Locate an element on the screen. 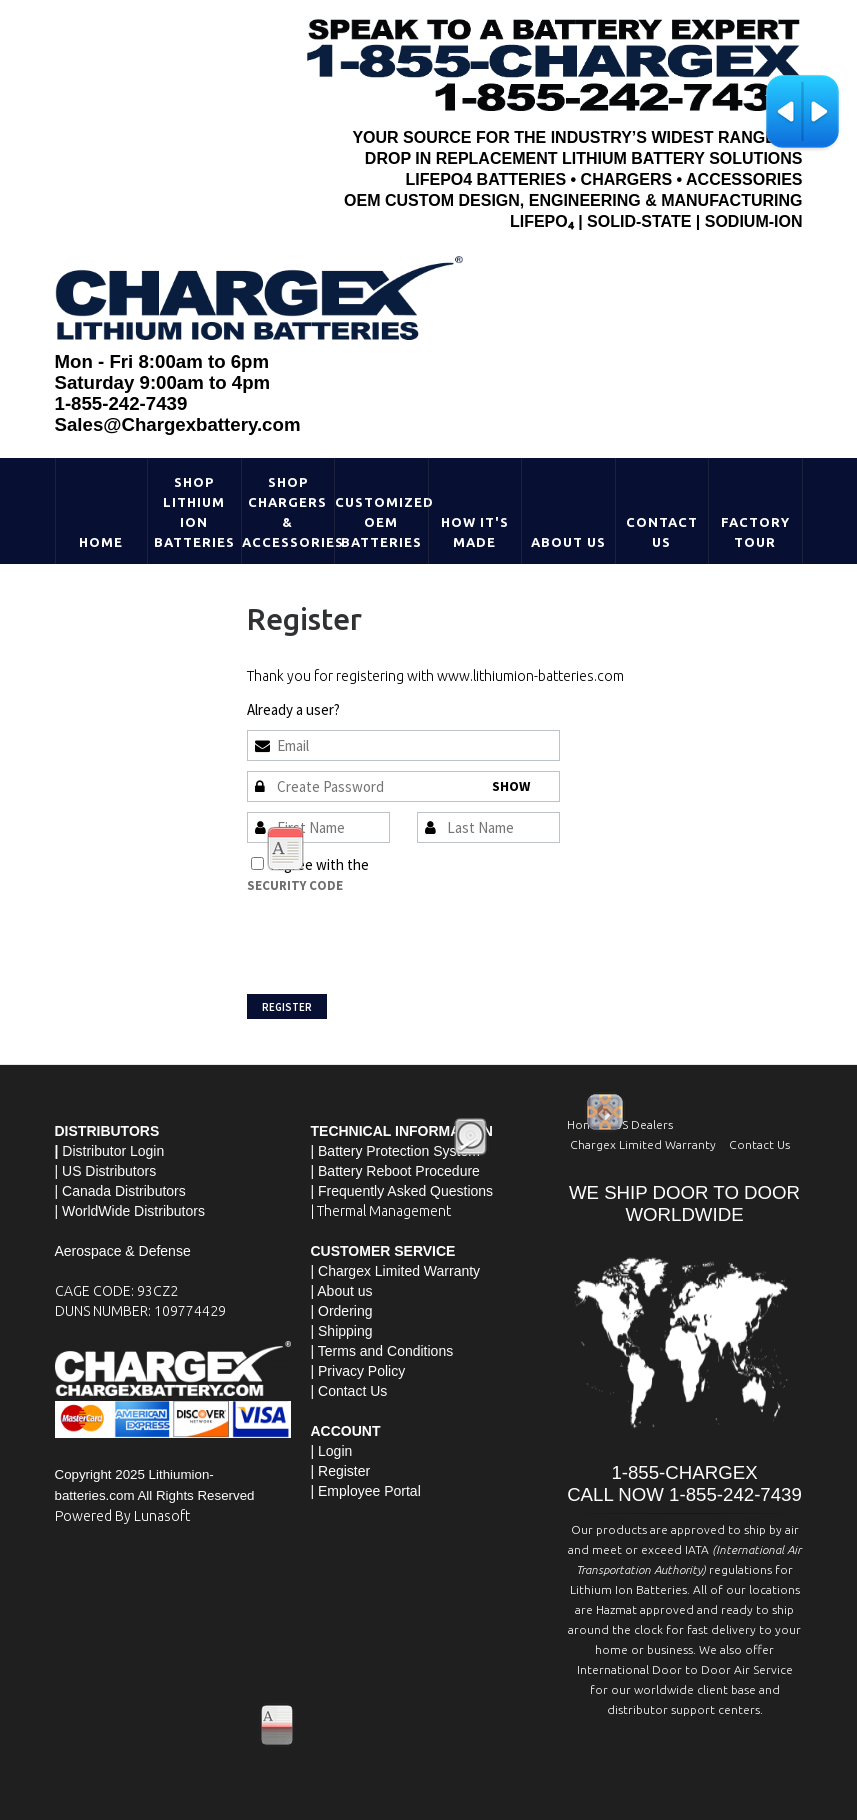  open simple scan document scanner app is located at coordinates (277, 1725).